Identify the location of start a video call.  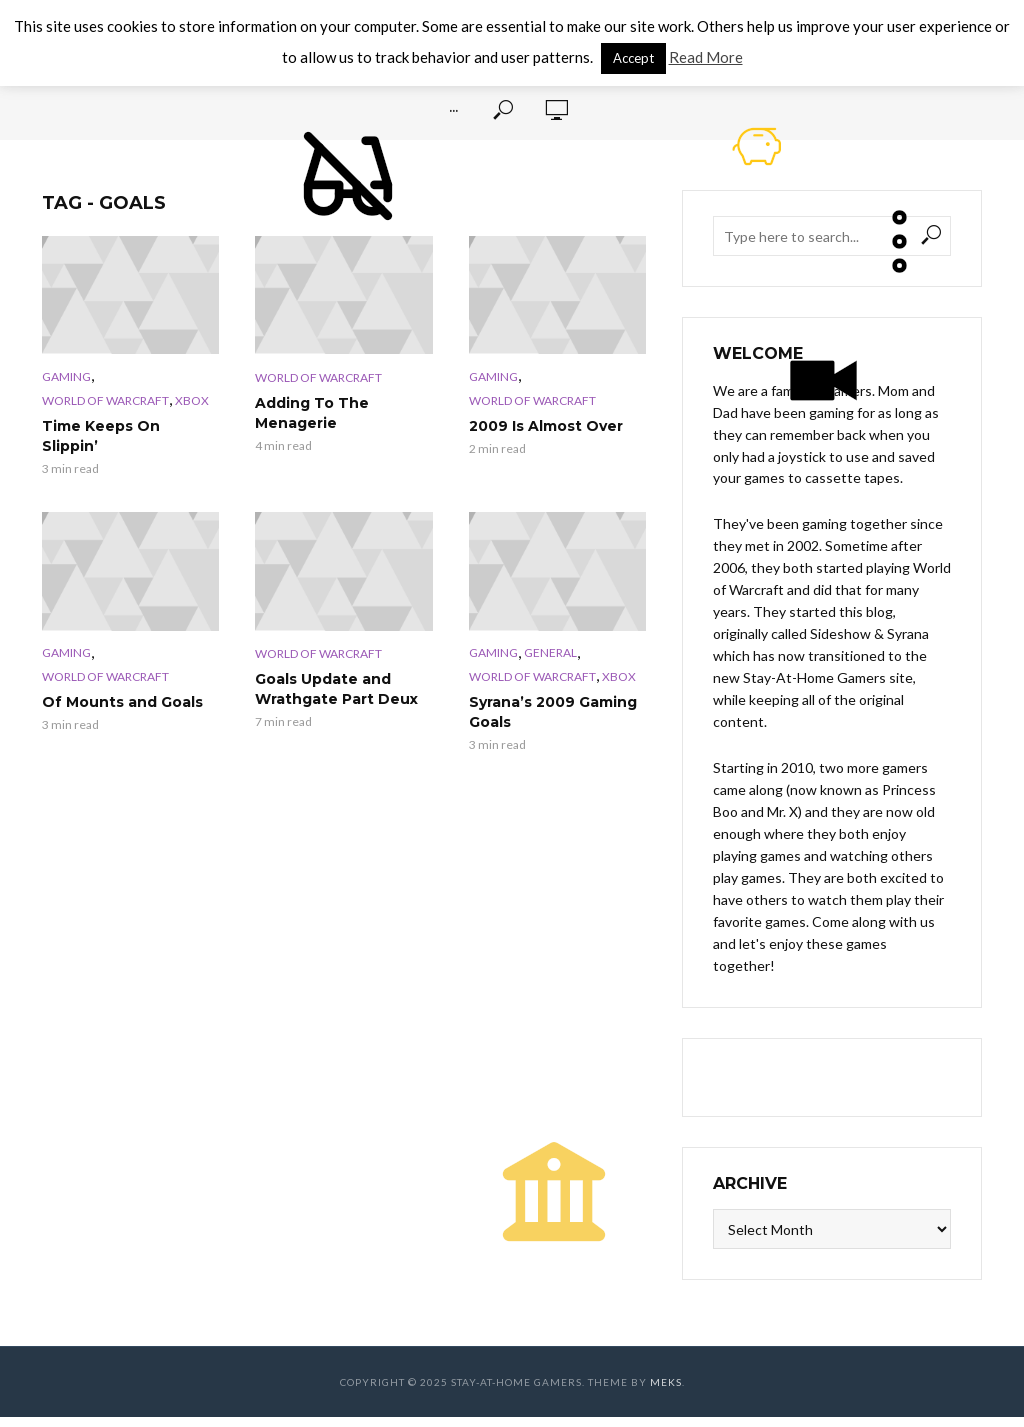
(823, 380).